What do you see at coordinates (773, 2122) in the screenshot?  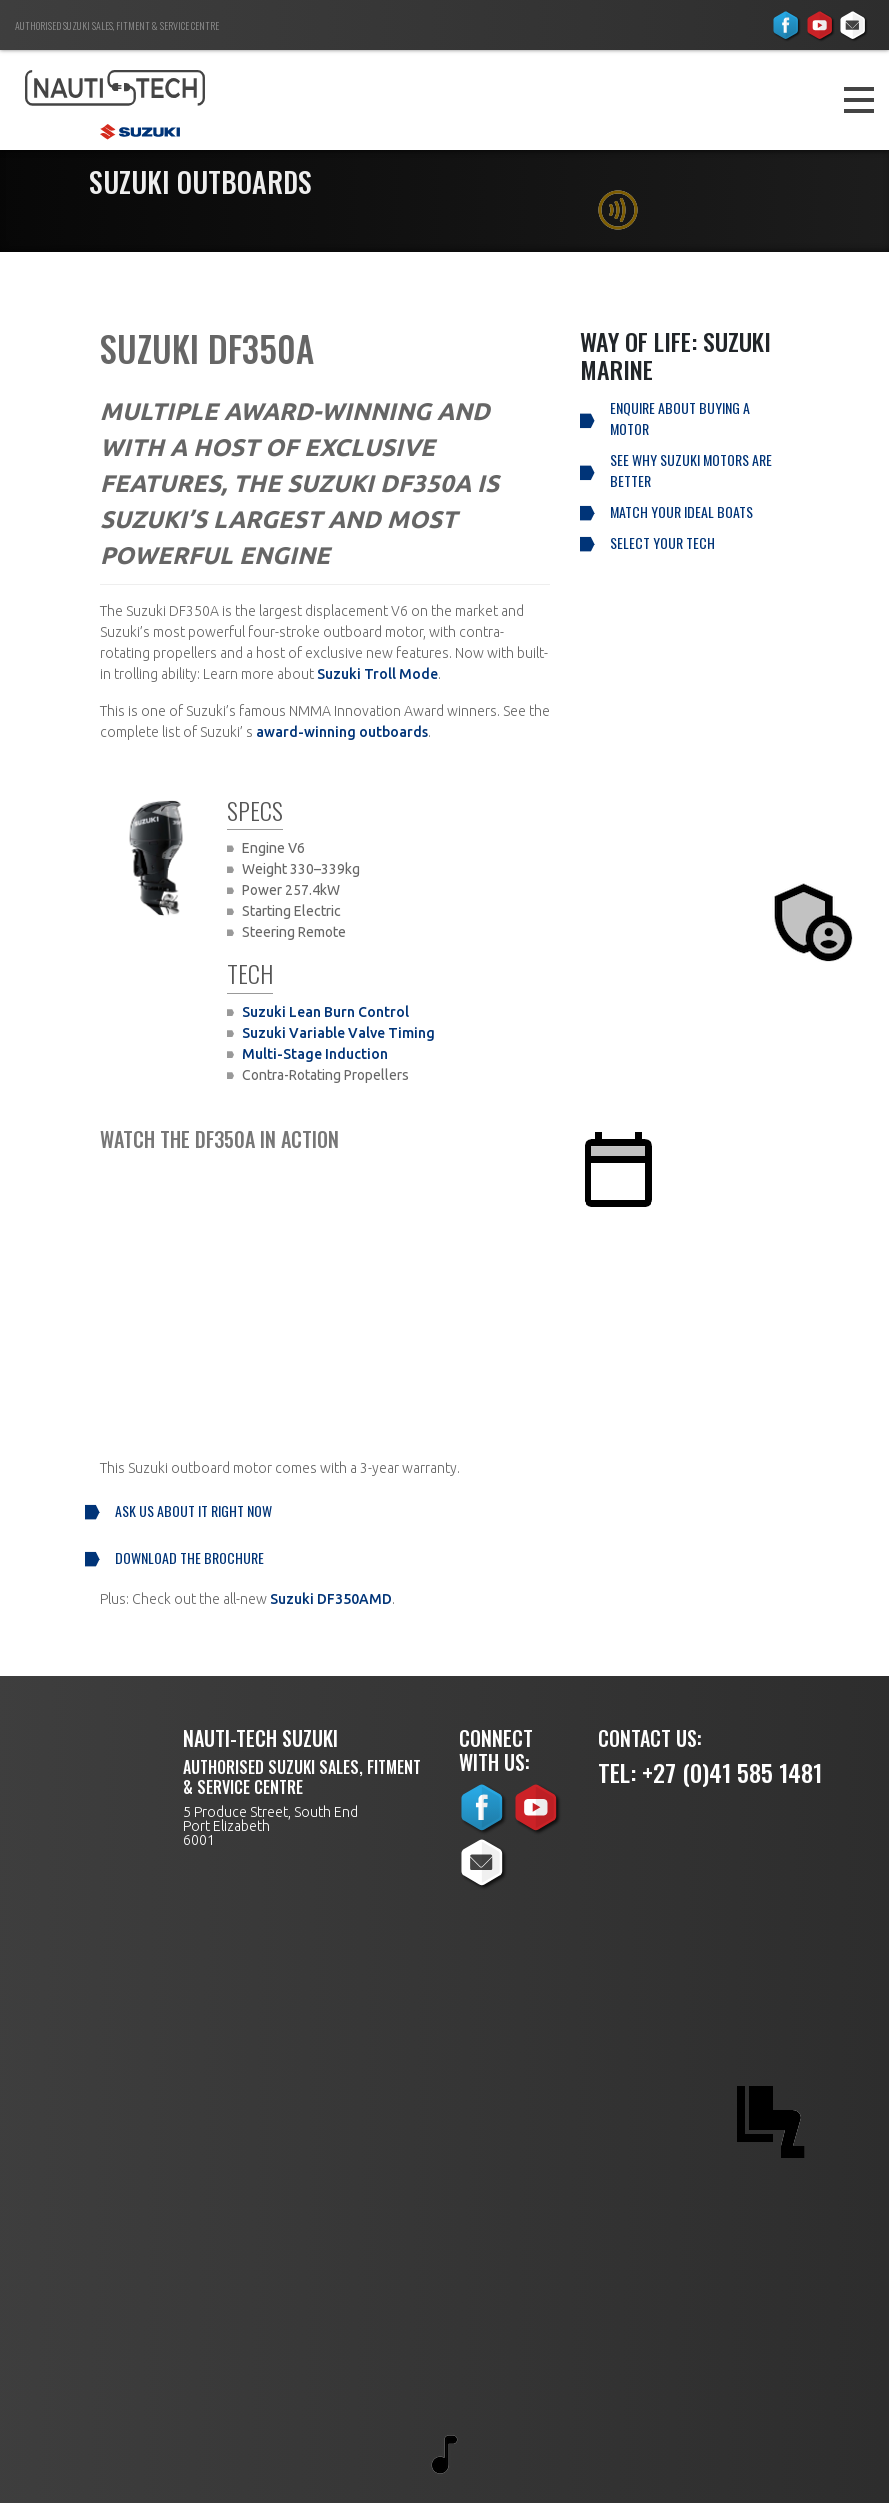 I see `indicates reduced legroom seating option` at bounding box center [773, 2122].